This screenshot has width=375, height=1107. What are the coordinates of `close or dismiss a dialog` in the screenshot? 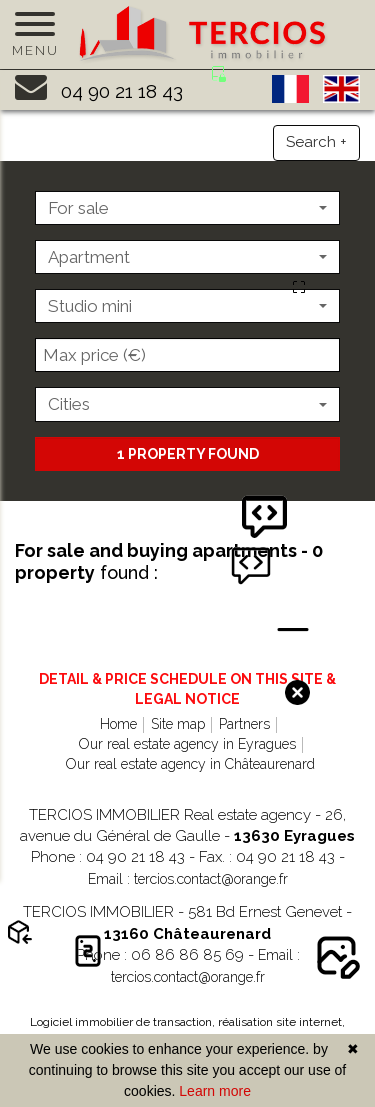 It's located at (297, 692).